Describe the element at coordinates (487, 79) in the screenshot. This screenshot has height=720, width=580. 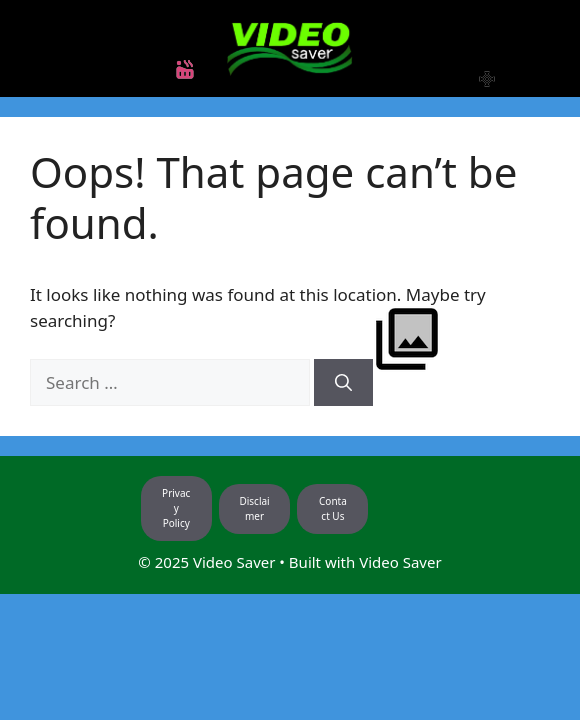
I see `access gaming features or settings` at that location.